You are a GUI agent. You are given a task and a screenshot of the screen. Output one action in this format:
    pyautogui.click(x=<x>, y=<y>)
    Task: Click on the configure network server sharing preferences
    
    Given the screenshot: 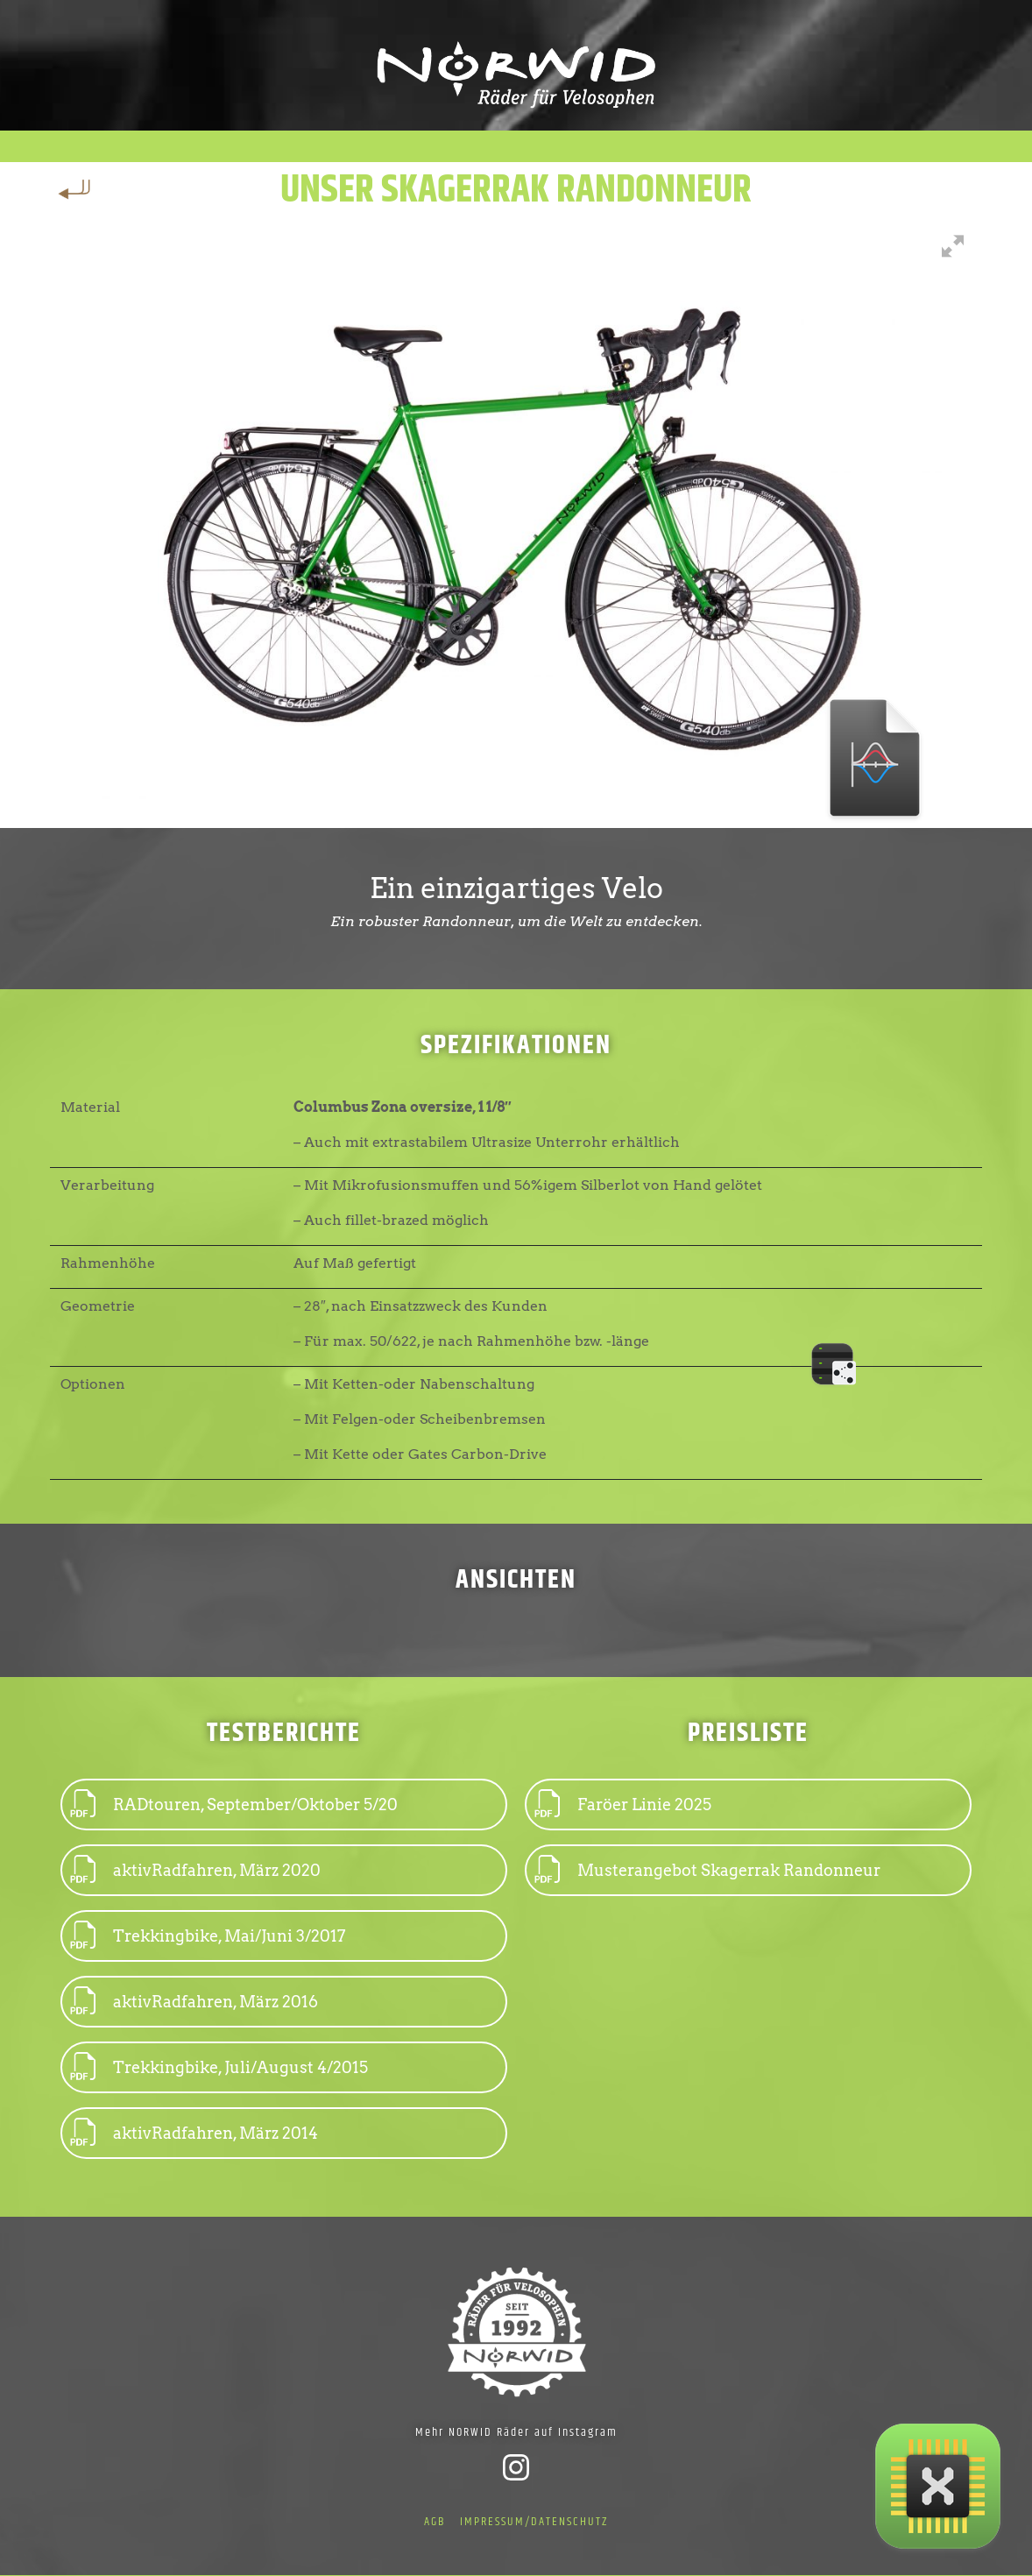 What is the action you would take?
    pyautogui.click(x=832, y=1364)
    